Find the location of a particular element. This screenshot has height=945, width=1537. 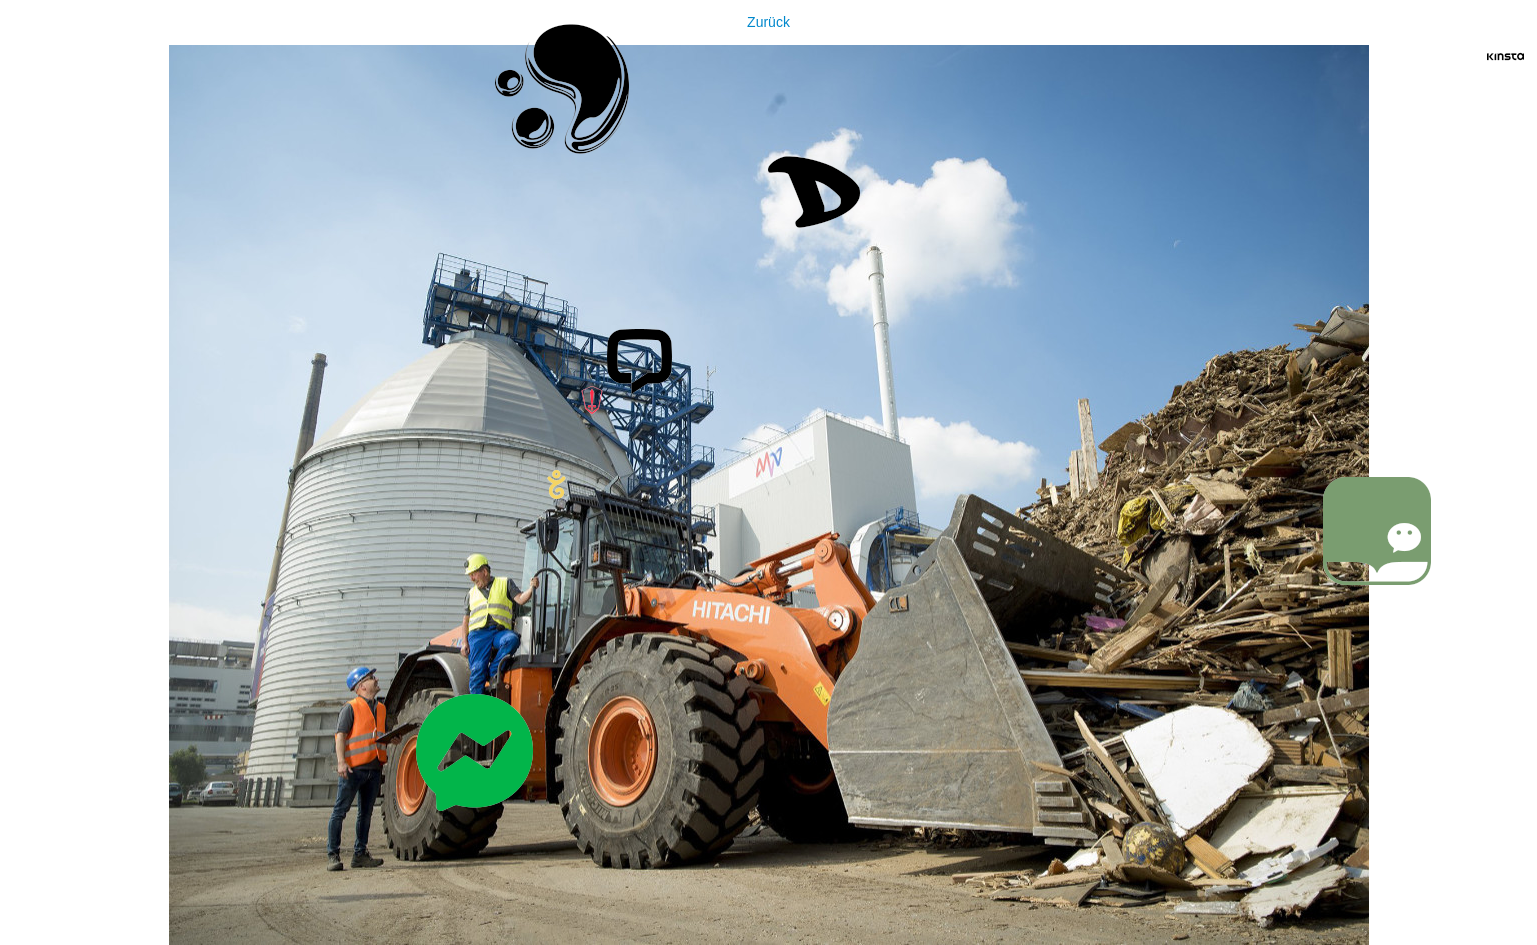

open LiveChat customer support is located at coordinates (639, 361).